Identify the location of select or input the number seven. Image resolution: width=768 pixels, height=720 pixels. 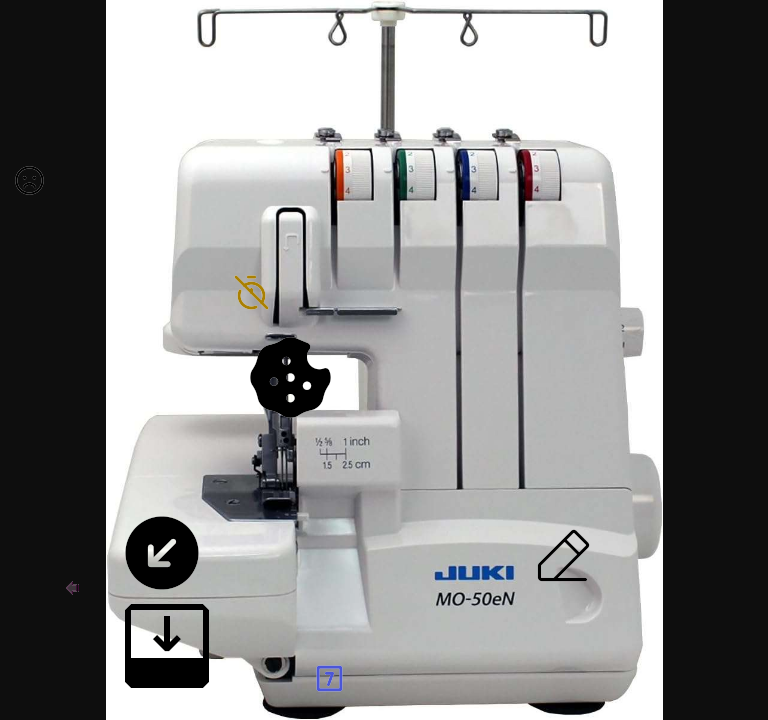
(329, 678).